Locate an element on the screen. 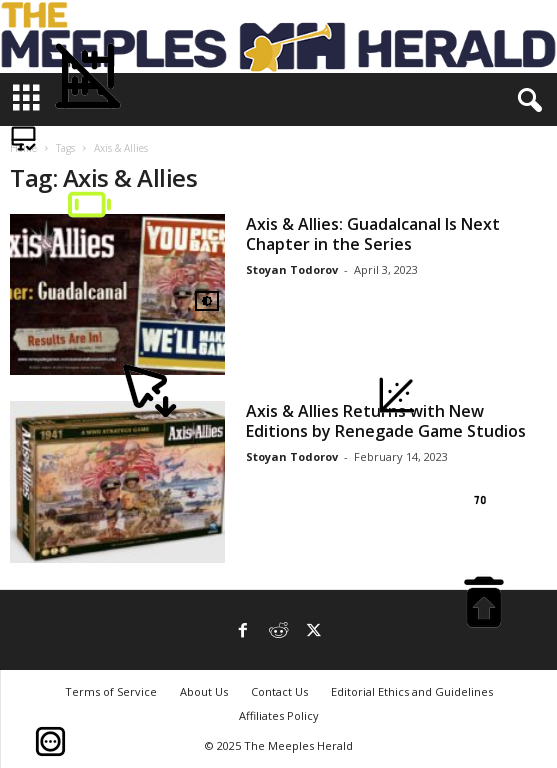 The height and width of the screenshot is (768, 557). view covariate analysis chart is located at coordinates (397, 395).